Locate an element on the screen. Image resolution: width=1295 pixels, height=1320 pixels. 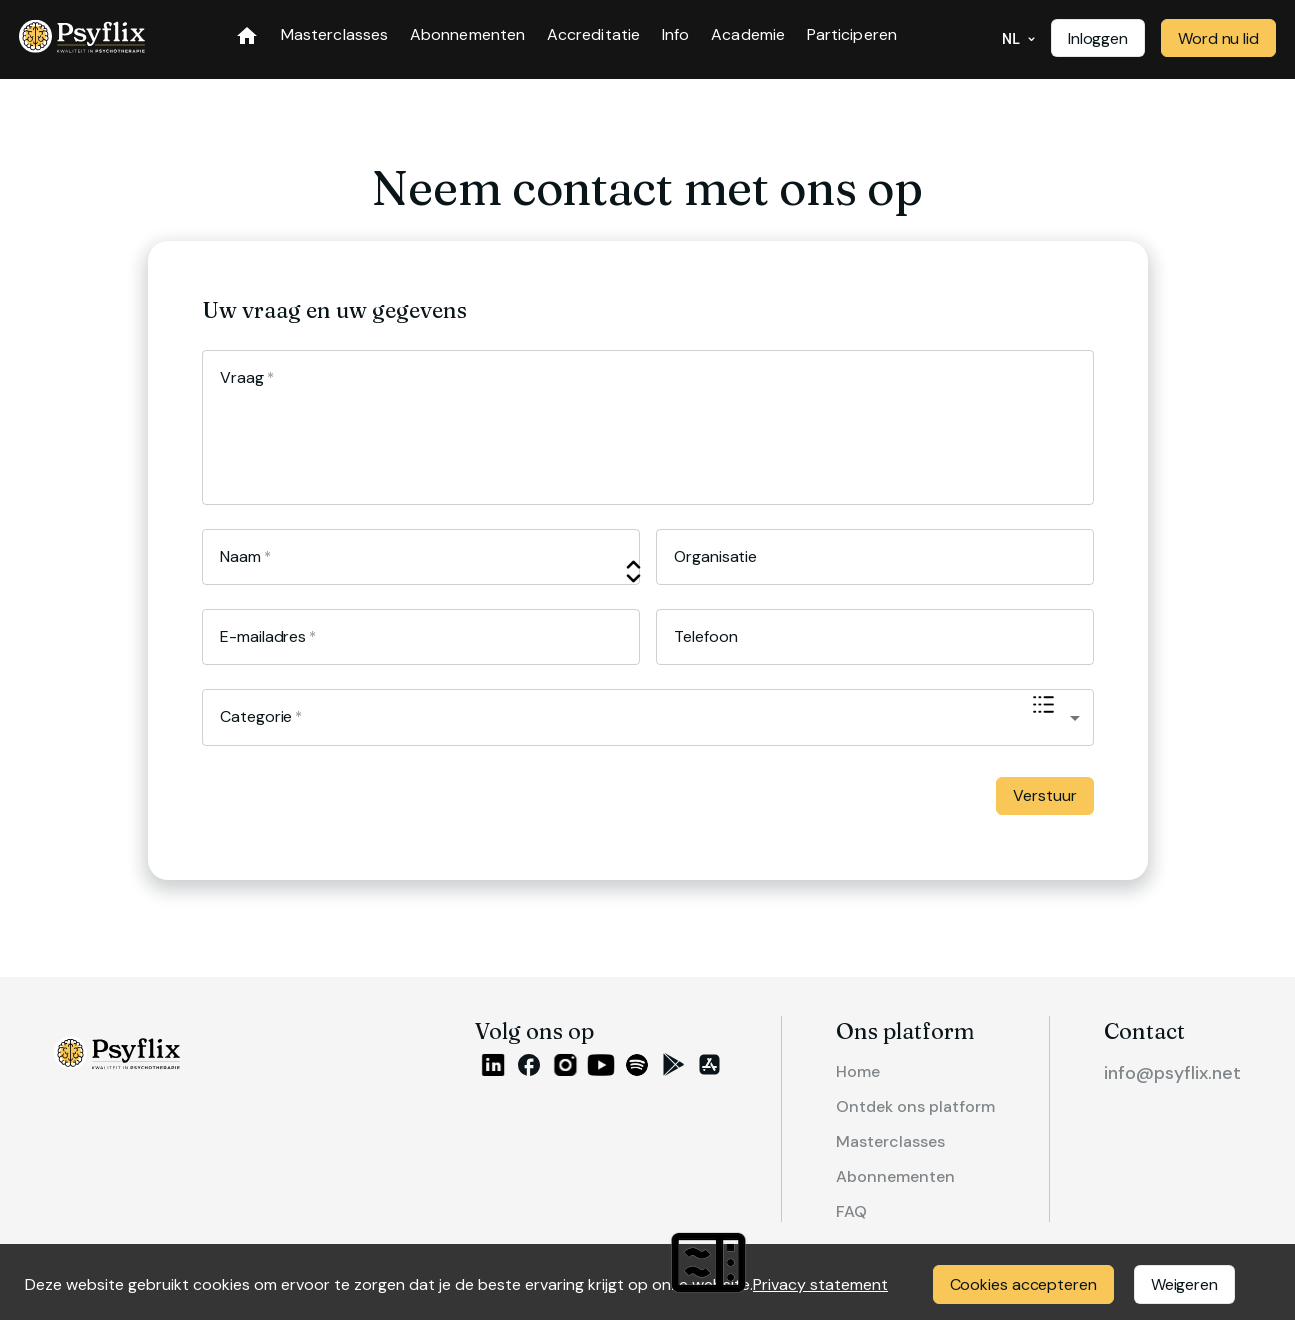
expand or collapse a dropdown menu is located at coordinates (633, 571).